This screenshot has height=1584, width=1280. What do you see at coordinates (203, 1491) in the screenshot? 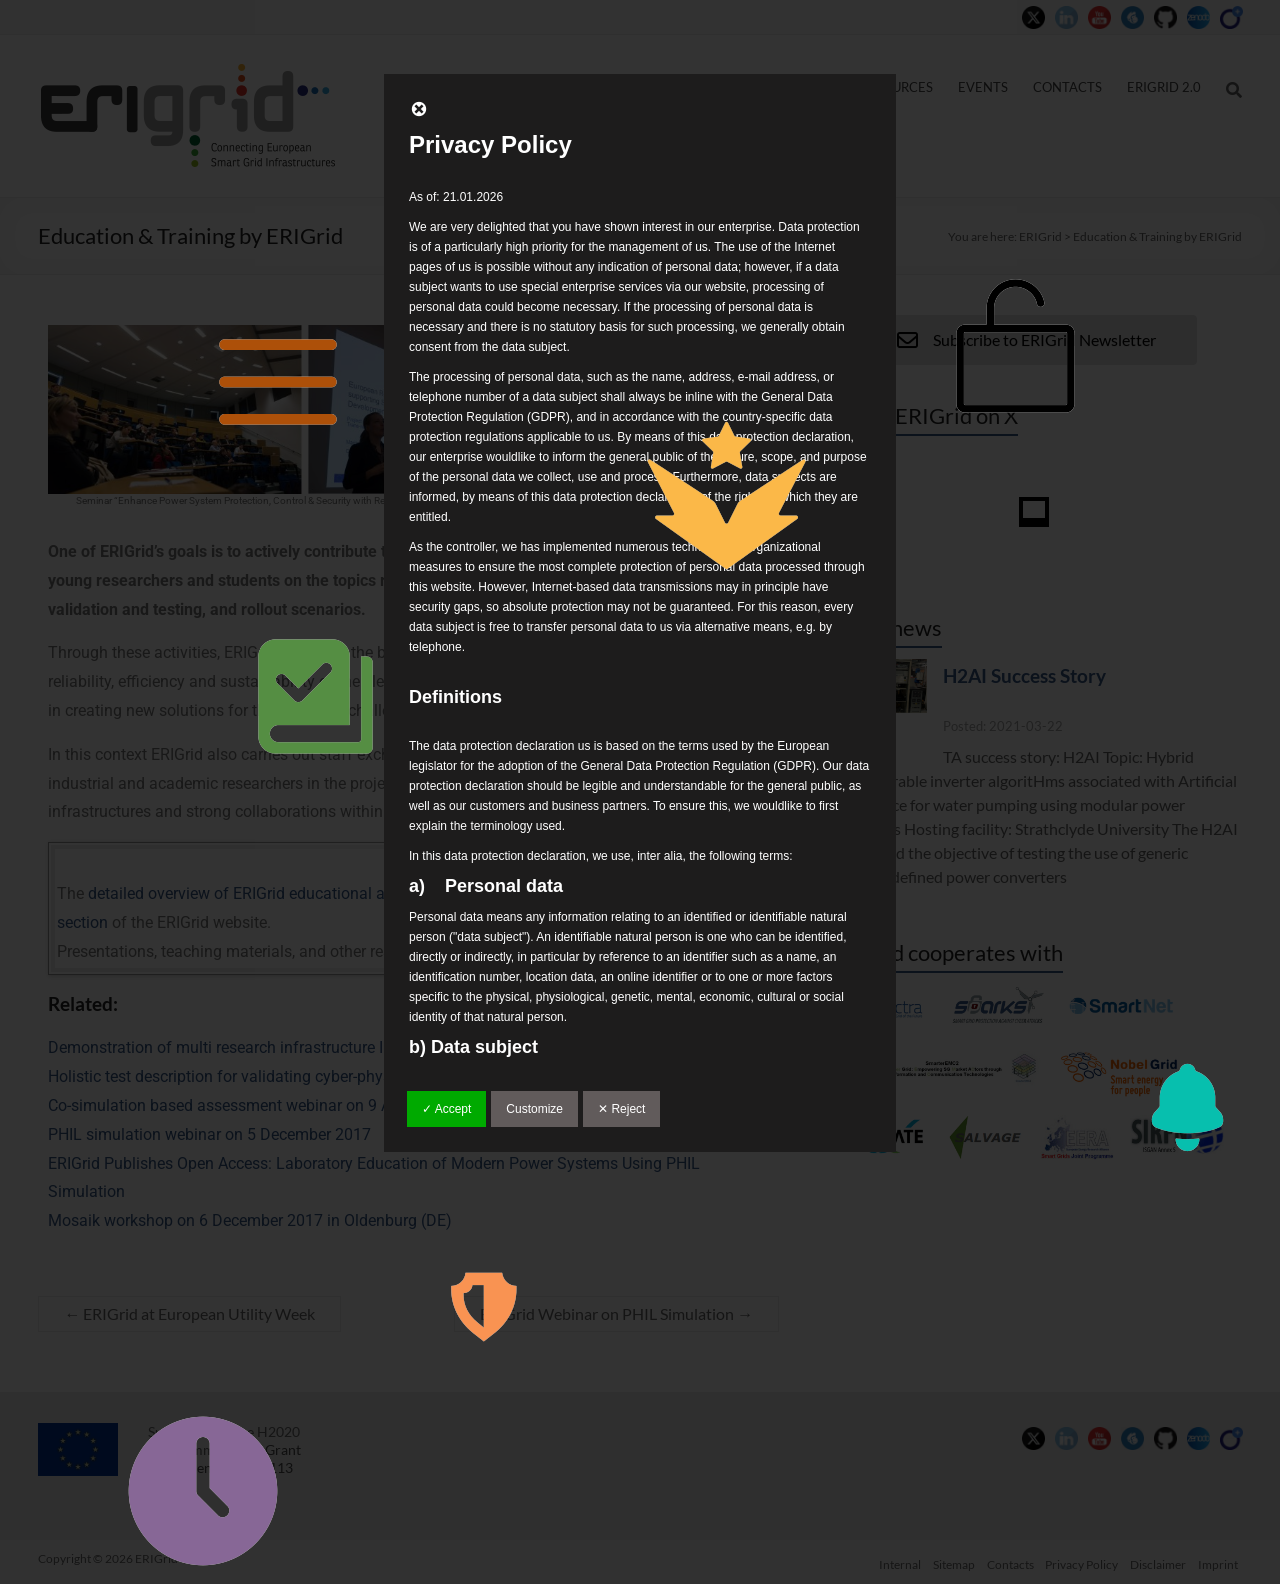
I see `view message timestamps` at bounding box center [203, 1491].